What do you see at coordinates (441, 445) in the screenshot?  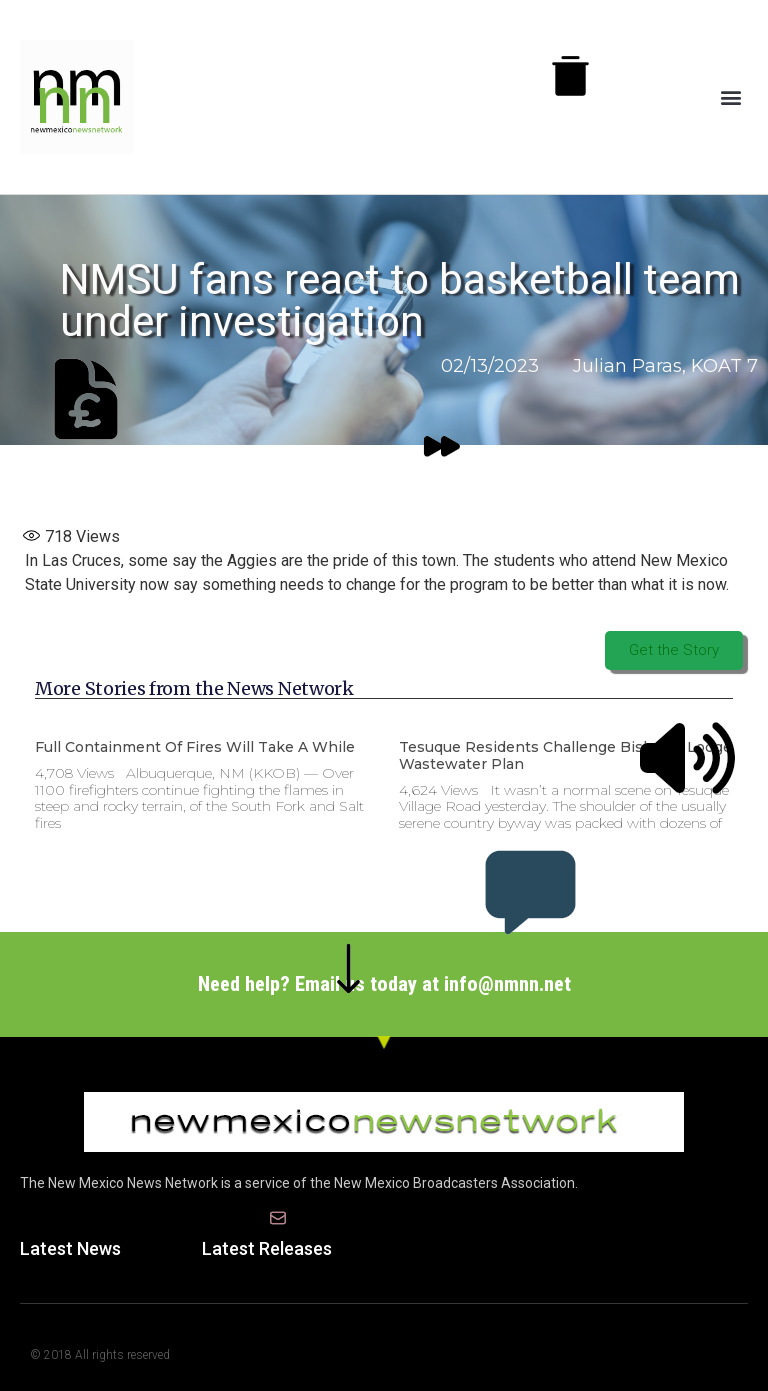 I see `skip to the next track` at bounding box center [441, 445].